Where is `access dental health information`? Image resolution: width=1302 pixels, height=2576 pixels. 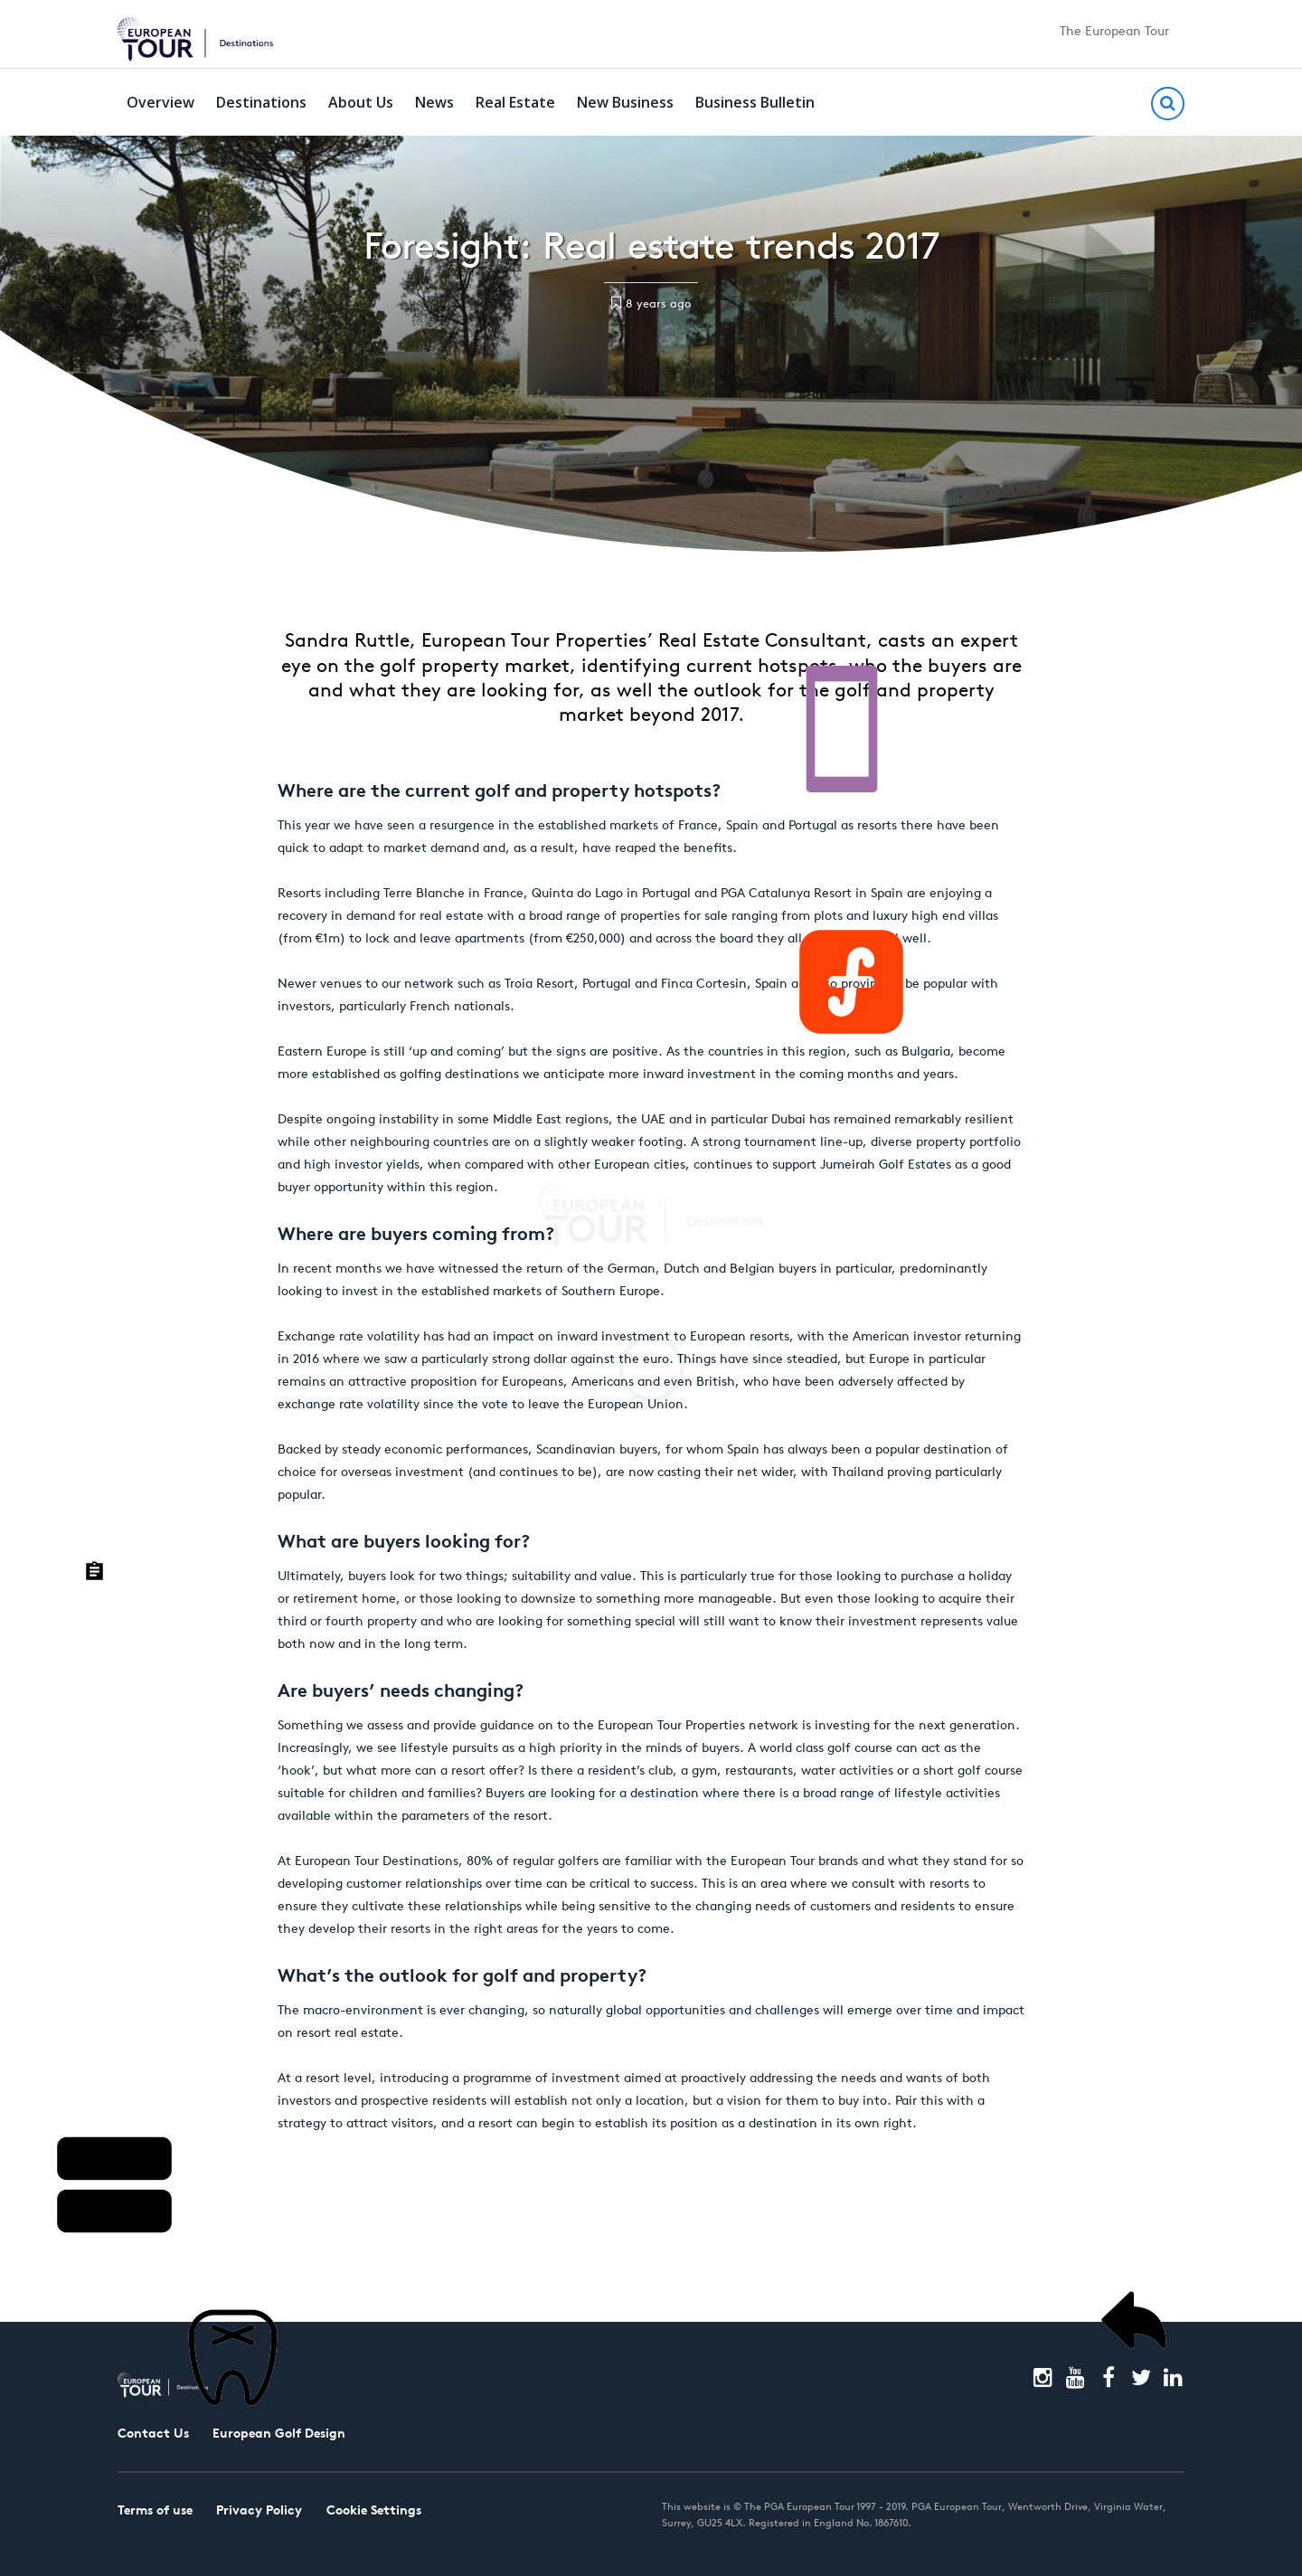
access dental health information is located at coordinates (232, 2357).